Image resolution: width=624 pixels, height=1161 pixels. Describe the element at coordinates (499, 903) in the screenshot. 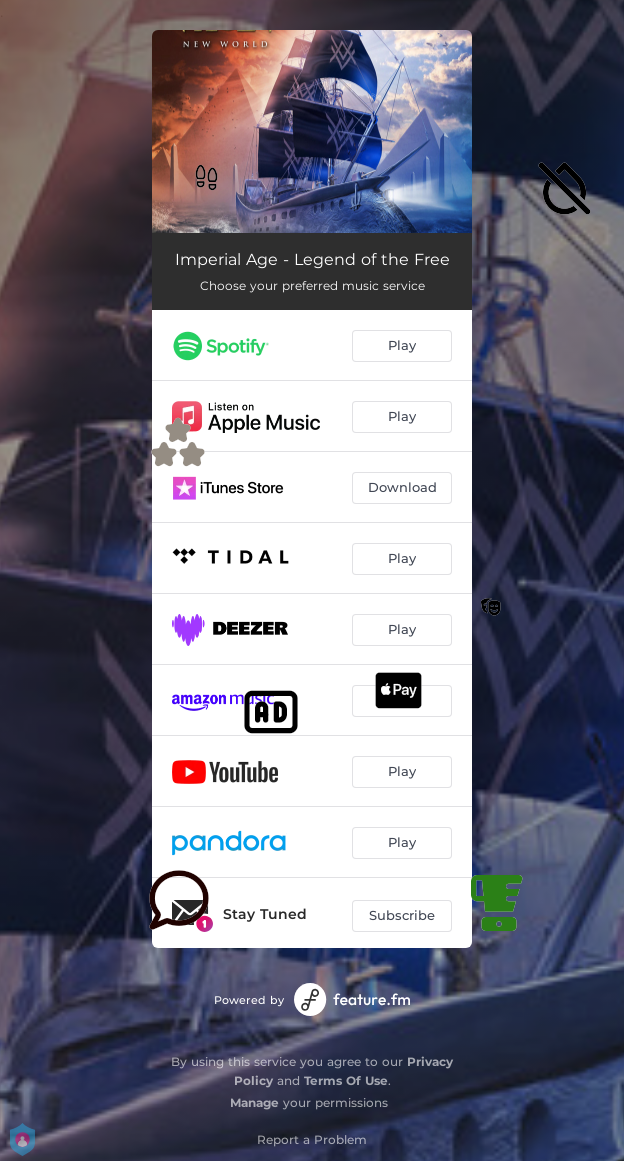

I see `access blender 3D software` at that location.